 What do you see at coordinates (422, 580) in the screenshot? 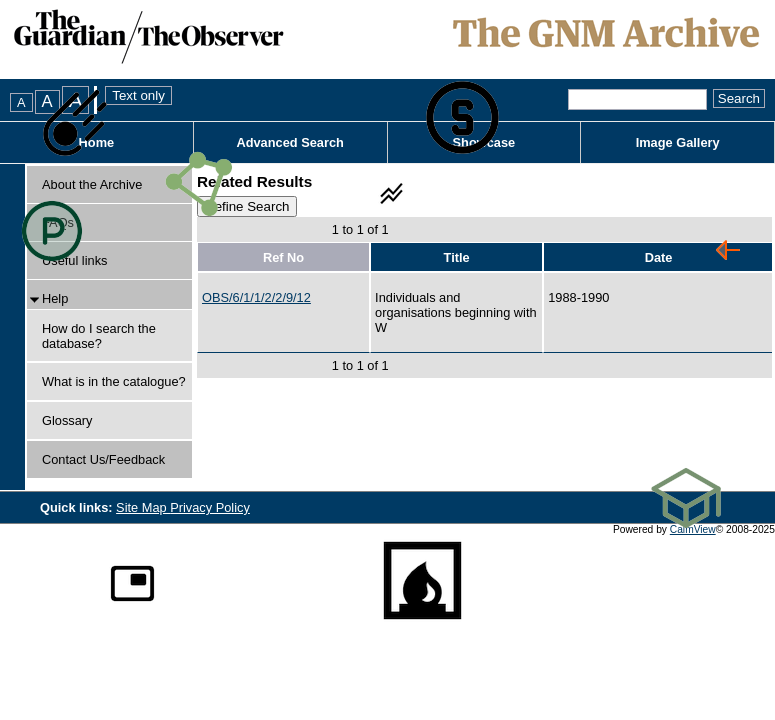
I see `access fireplace or heating controls` at bounding box center [422, 580].